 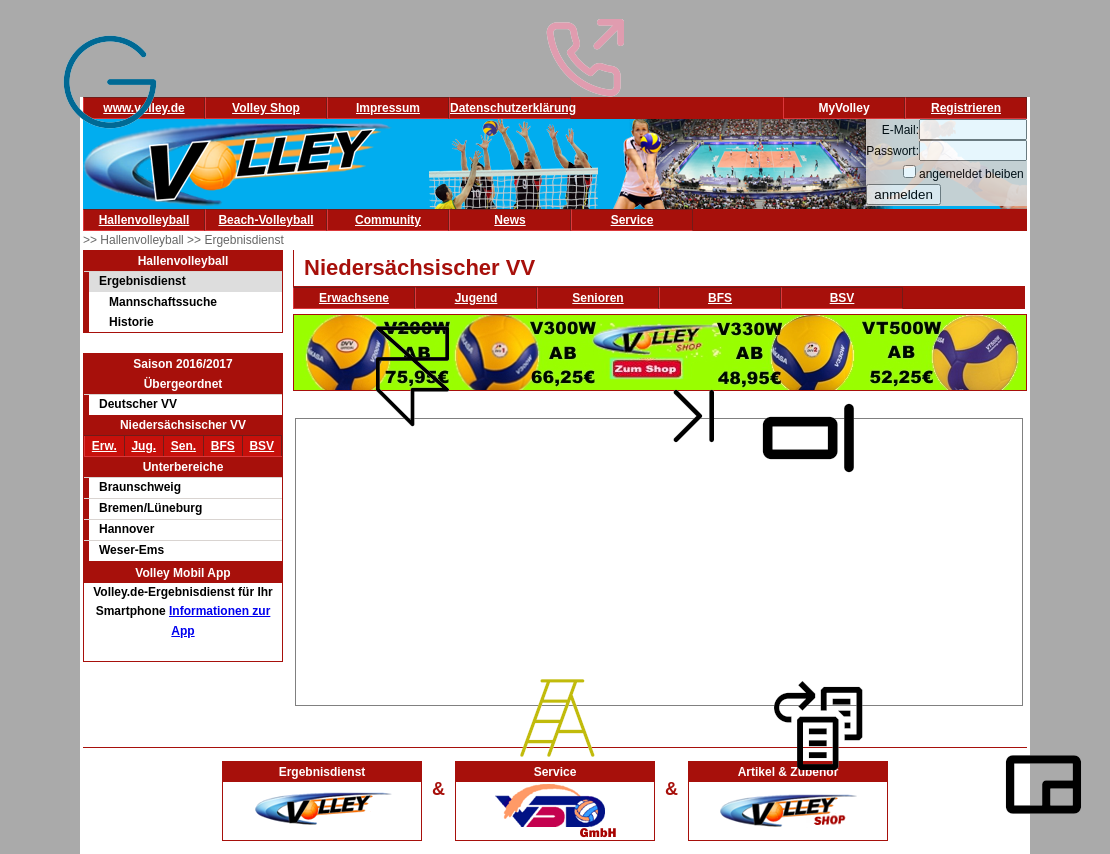 I want to click on open framer app, so click(x=412, y=370).